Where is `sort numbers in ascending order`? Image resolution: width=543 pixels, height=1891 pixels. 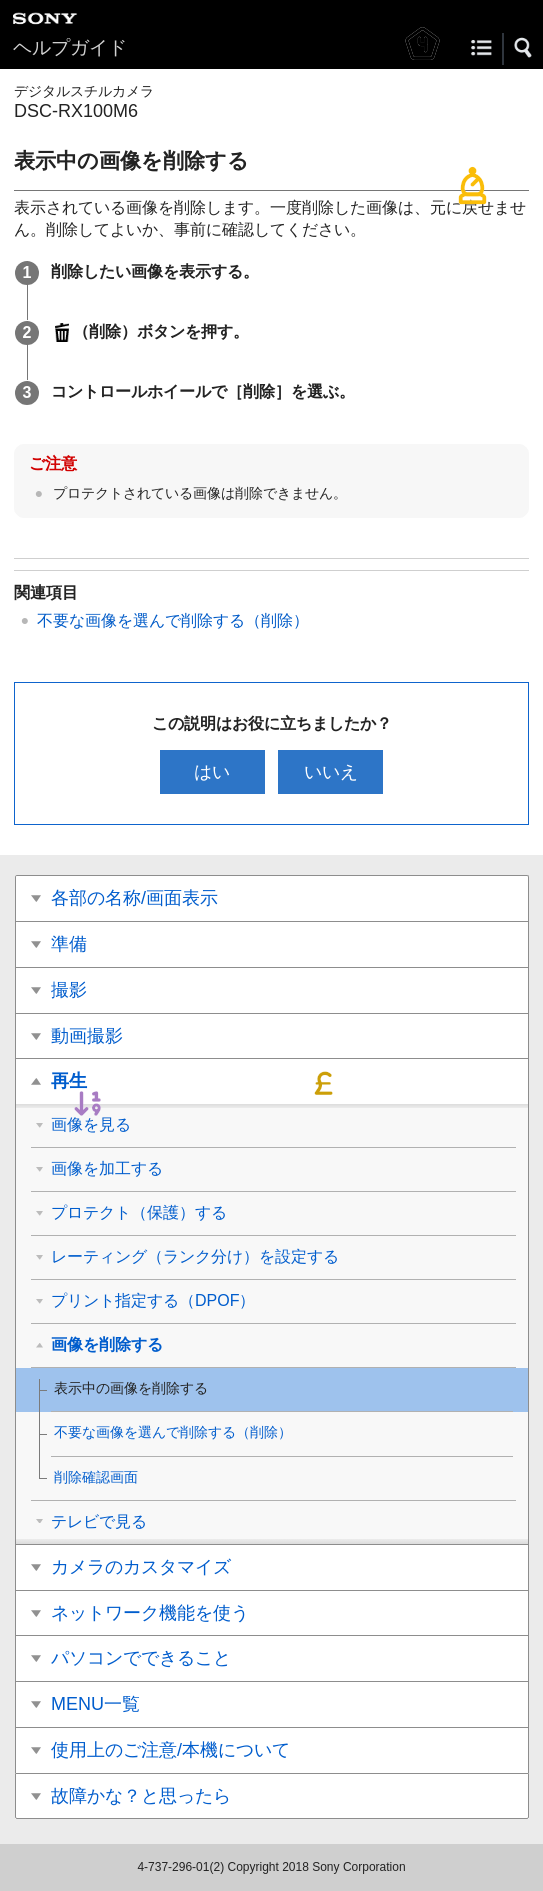
sort numbers in ascending order is located at coordinates (88, 1103).